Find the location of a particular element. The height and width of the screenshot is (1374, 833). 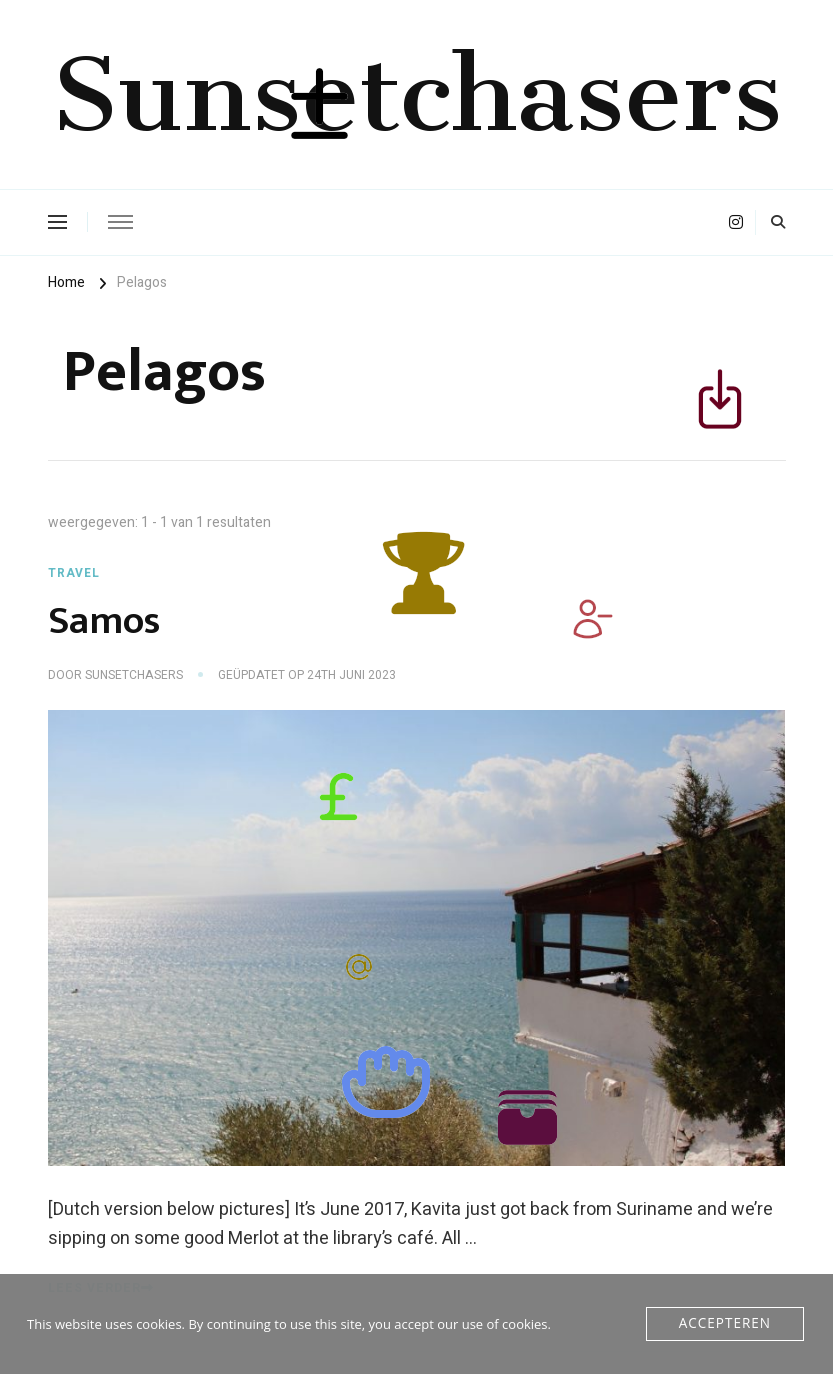

remove a user or contact is located at coordinates (591, 619).